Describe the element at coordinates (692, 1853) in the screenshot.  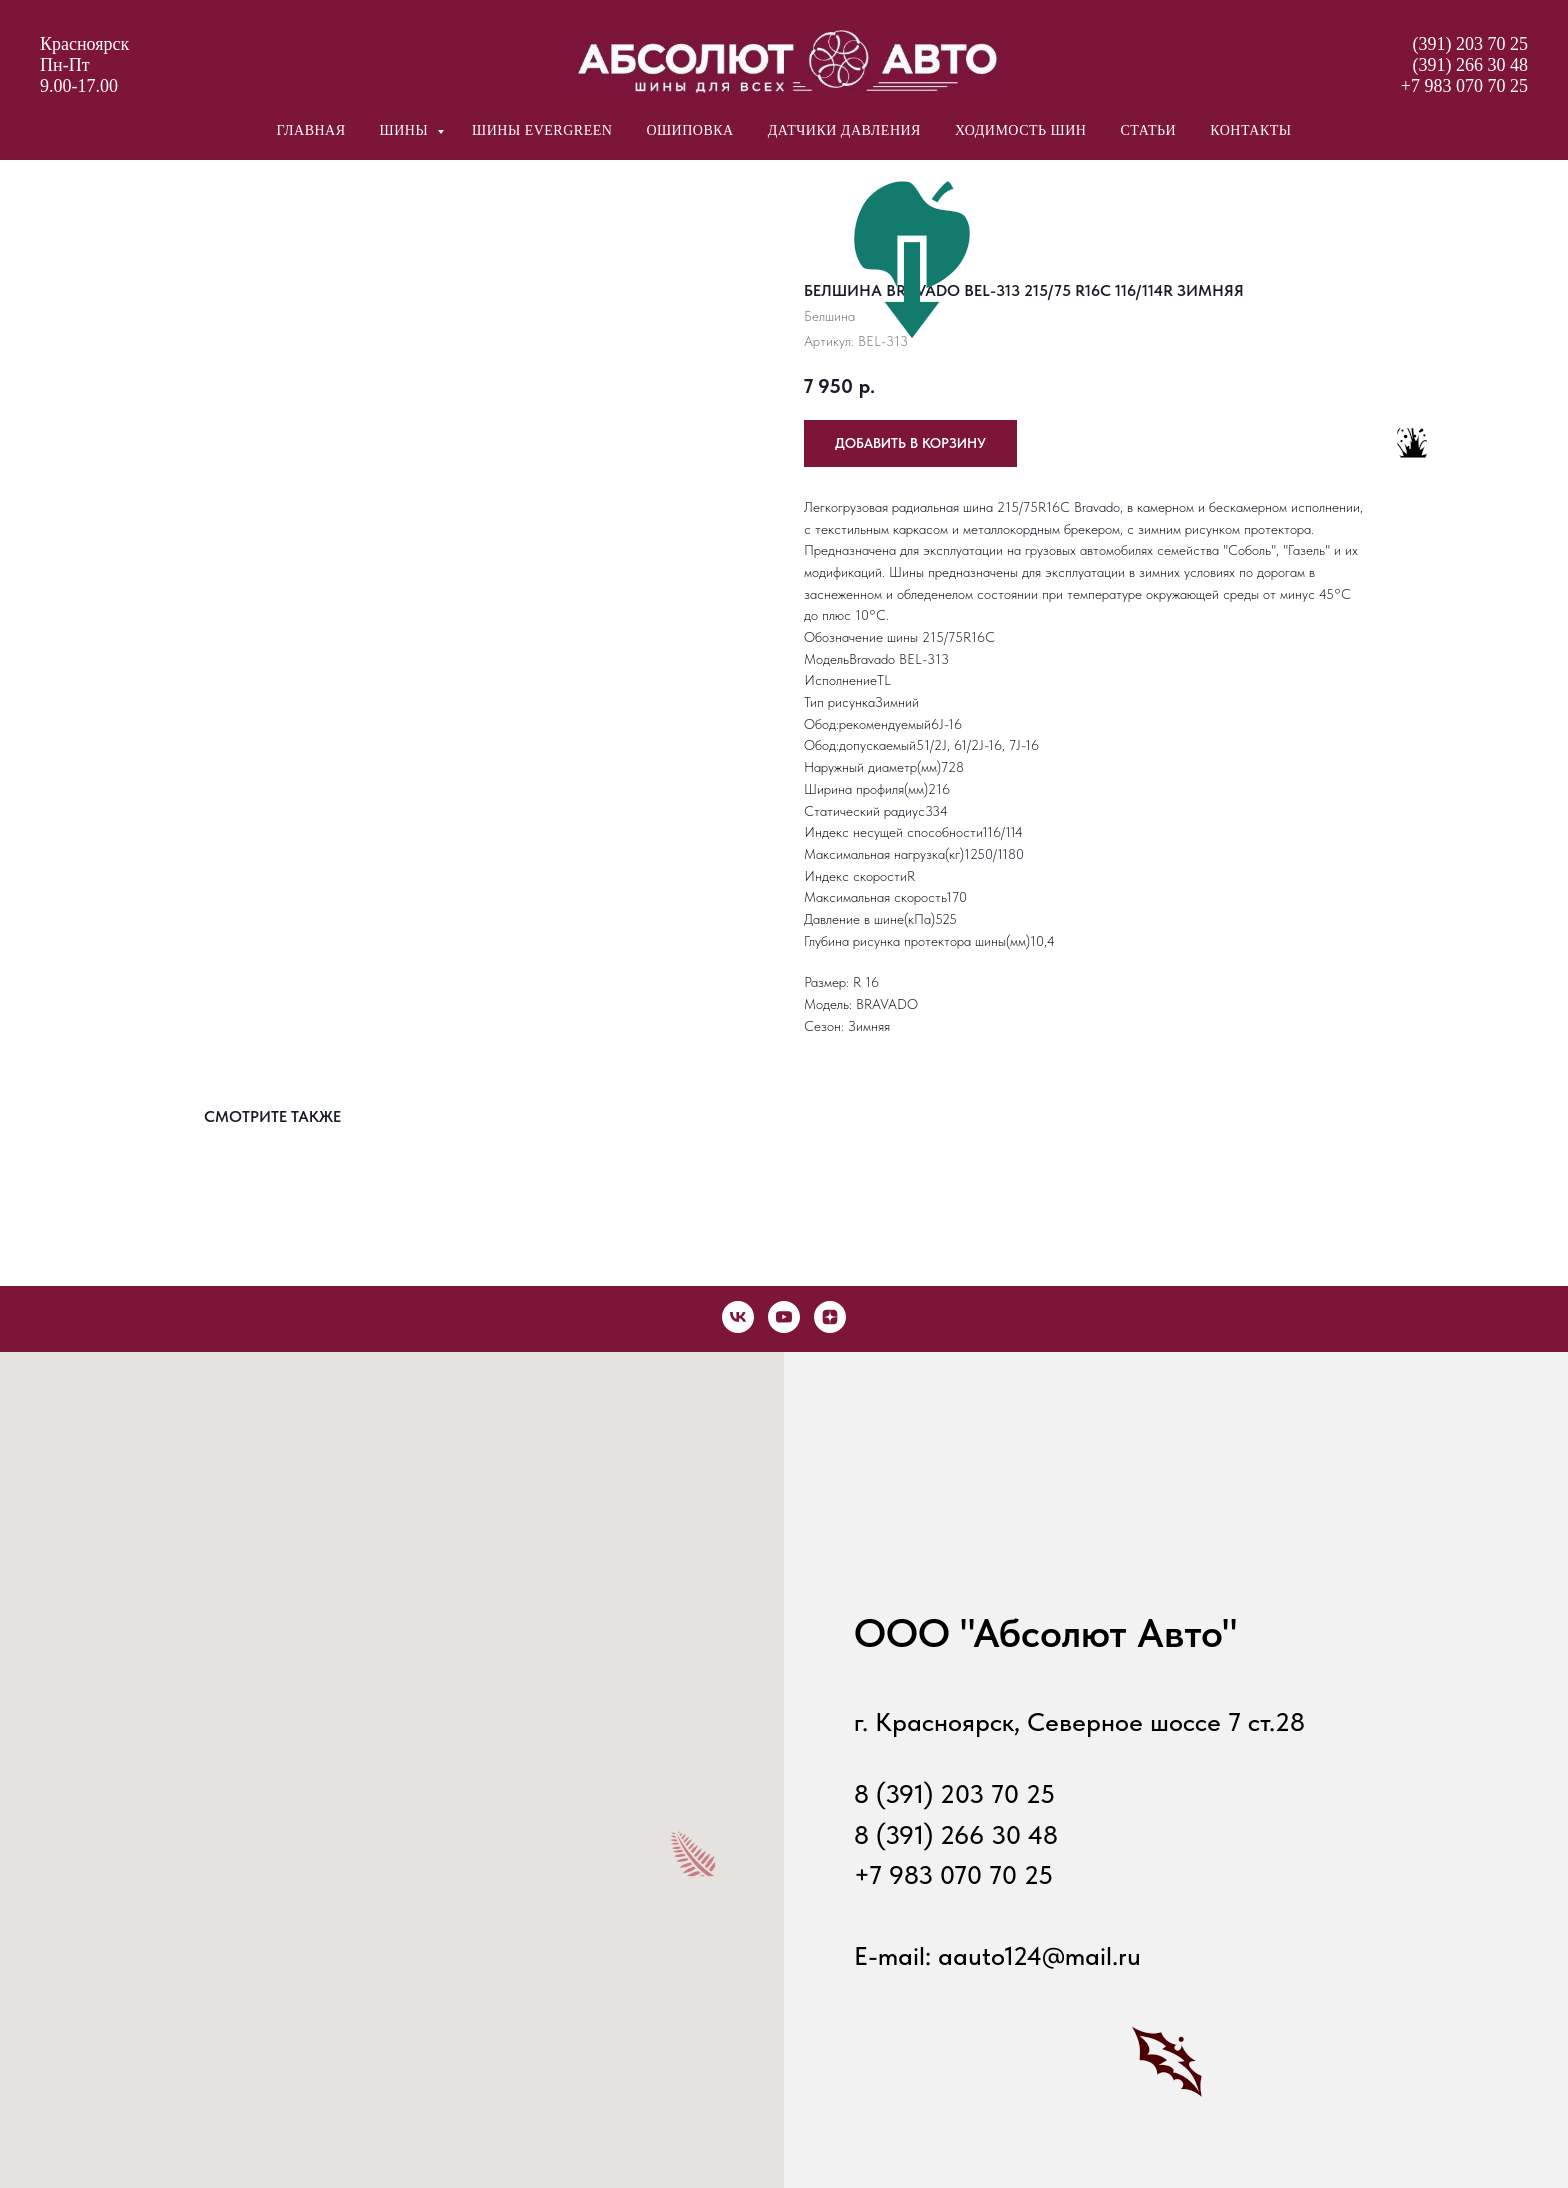
I see `indicates plant or nature category` at that location.